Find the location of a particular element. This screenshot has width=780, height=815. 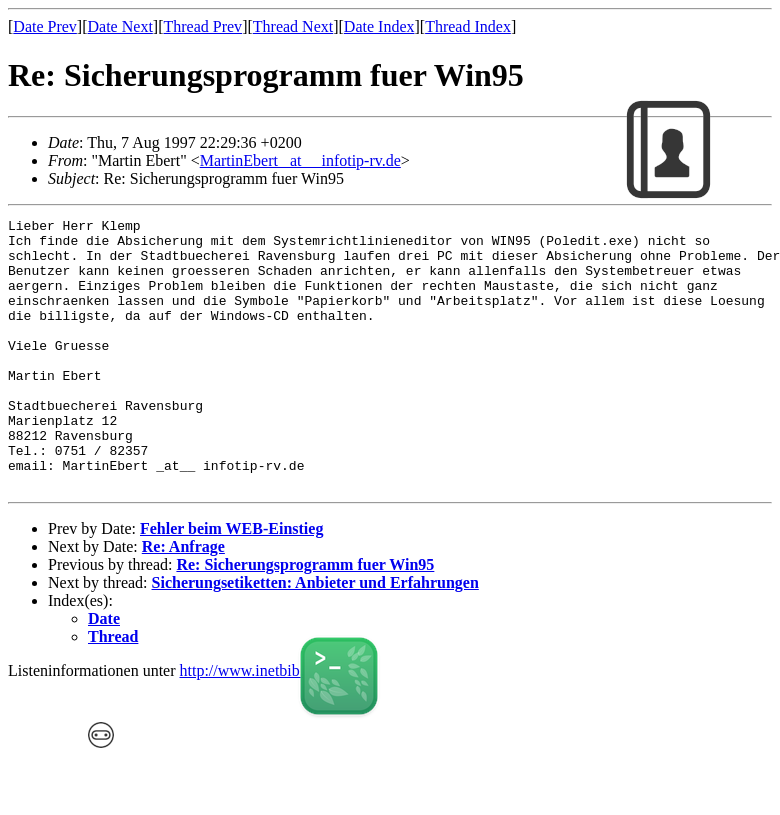

open ptyxis terminal emulator is located at coordinates (339, 676).